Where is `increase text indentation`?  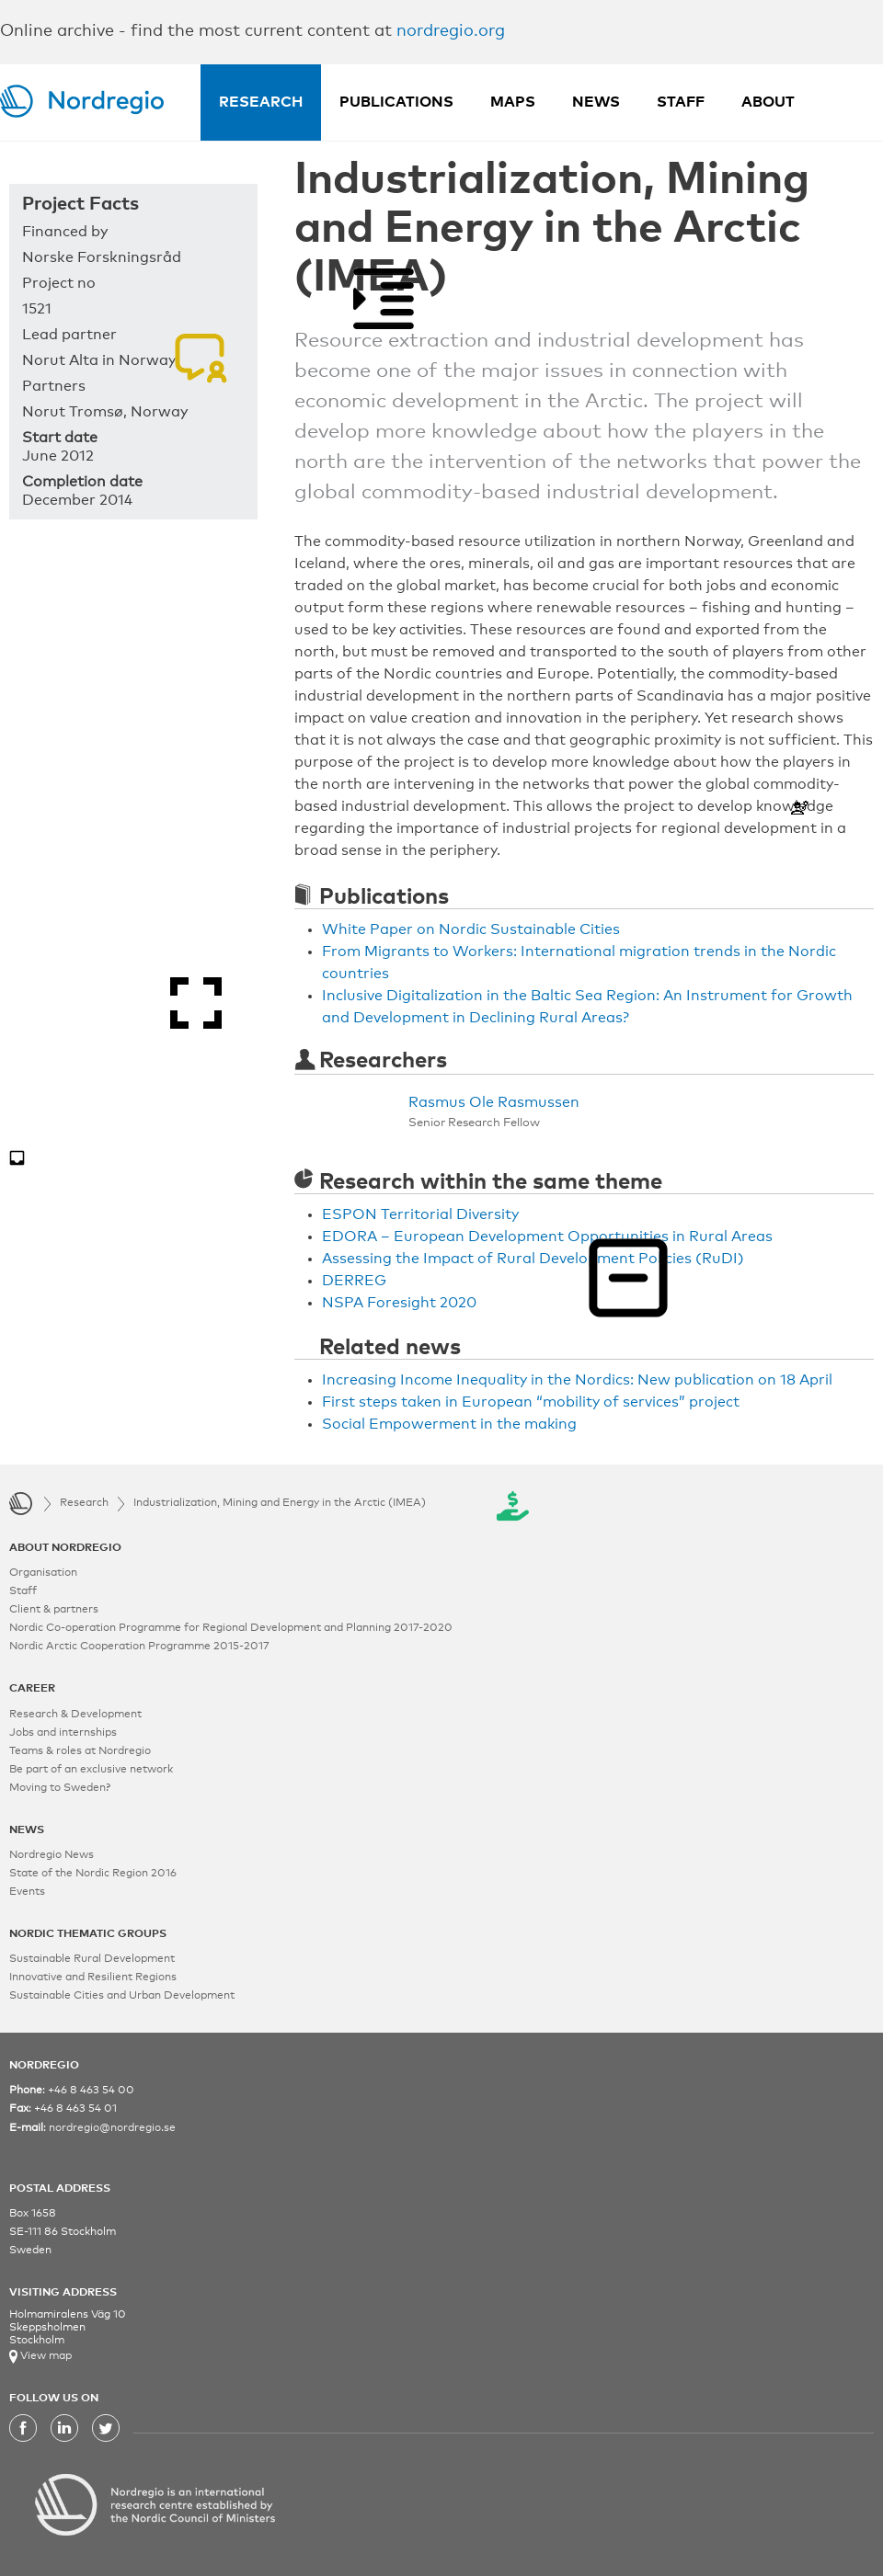
increase text indentation is located at coordinates (384, 299).